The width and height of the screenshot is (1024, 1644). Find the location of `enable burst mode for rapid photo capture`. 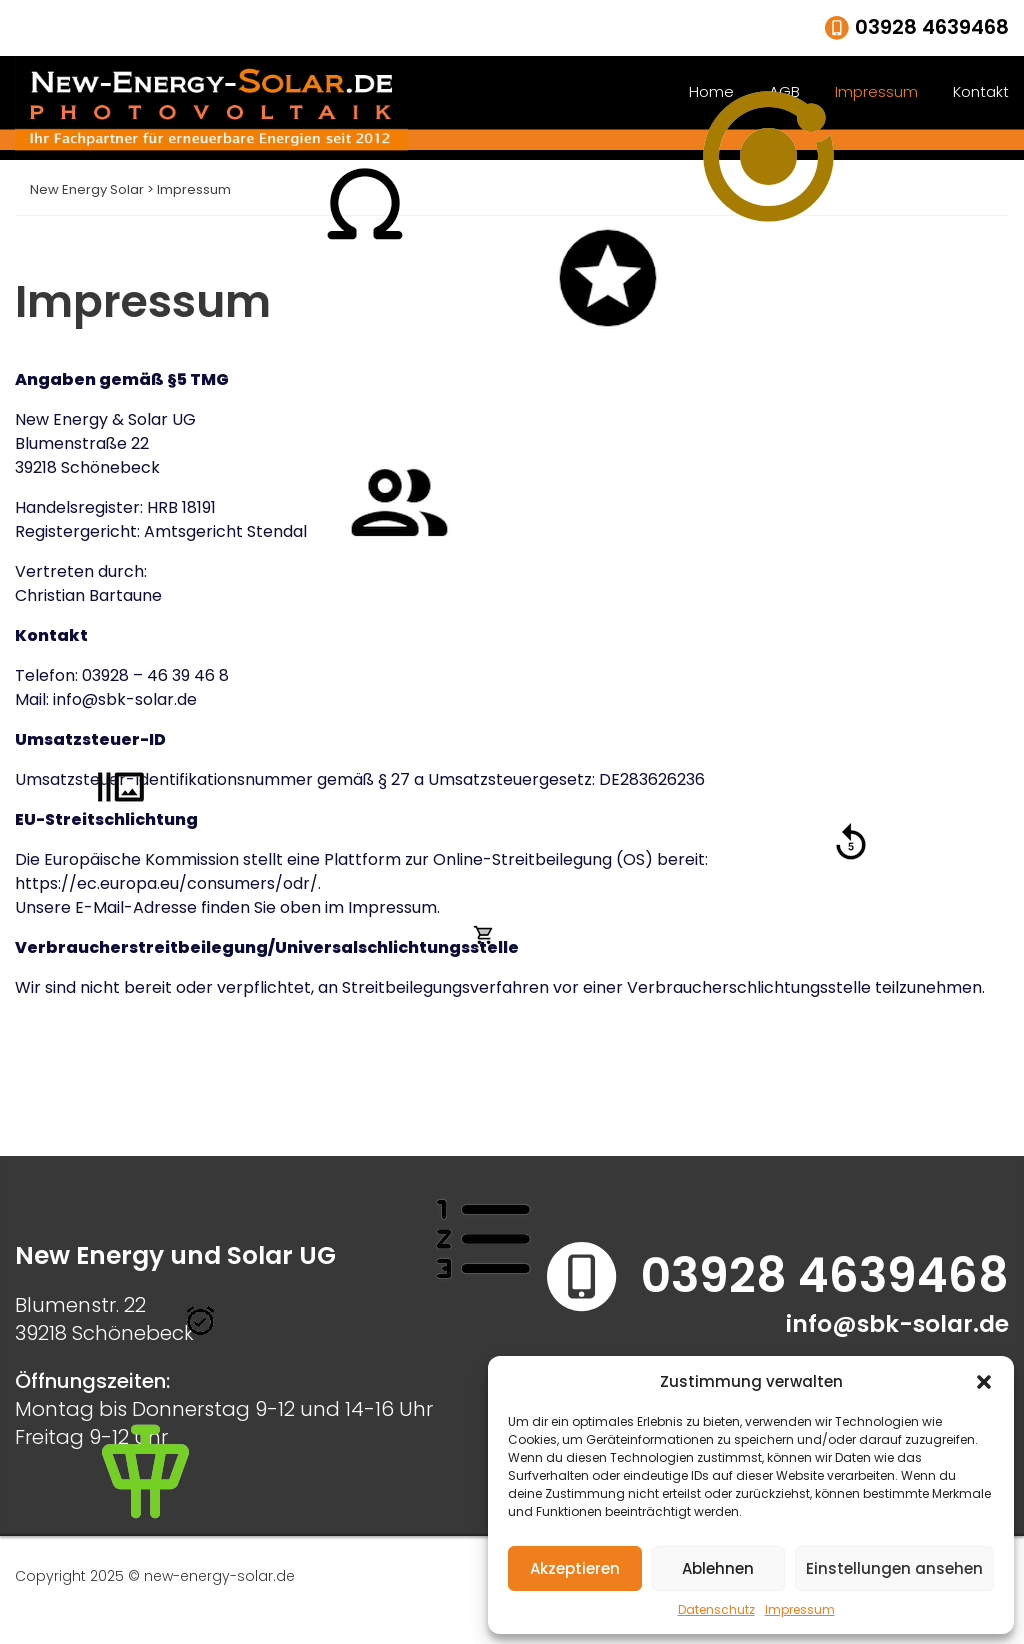

enable burst mode for rapid photo capture is located at coordinates (121, 787).